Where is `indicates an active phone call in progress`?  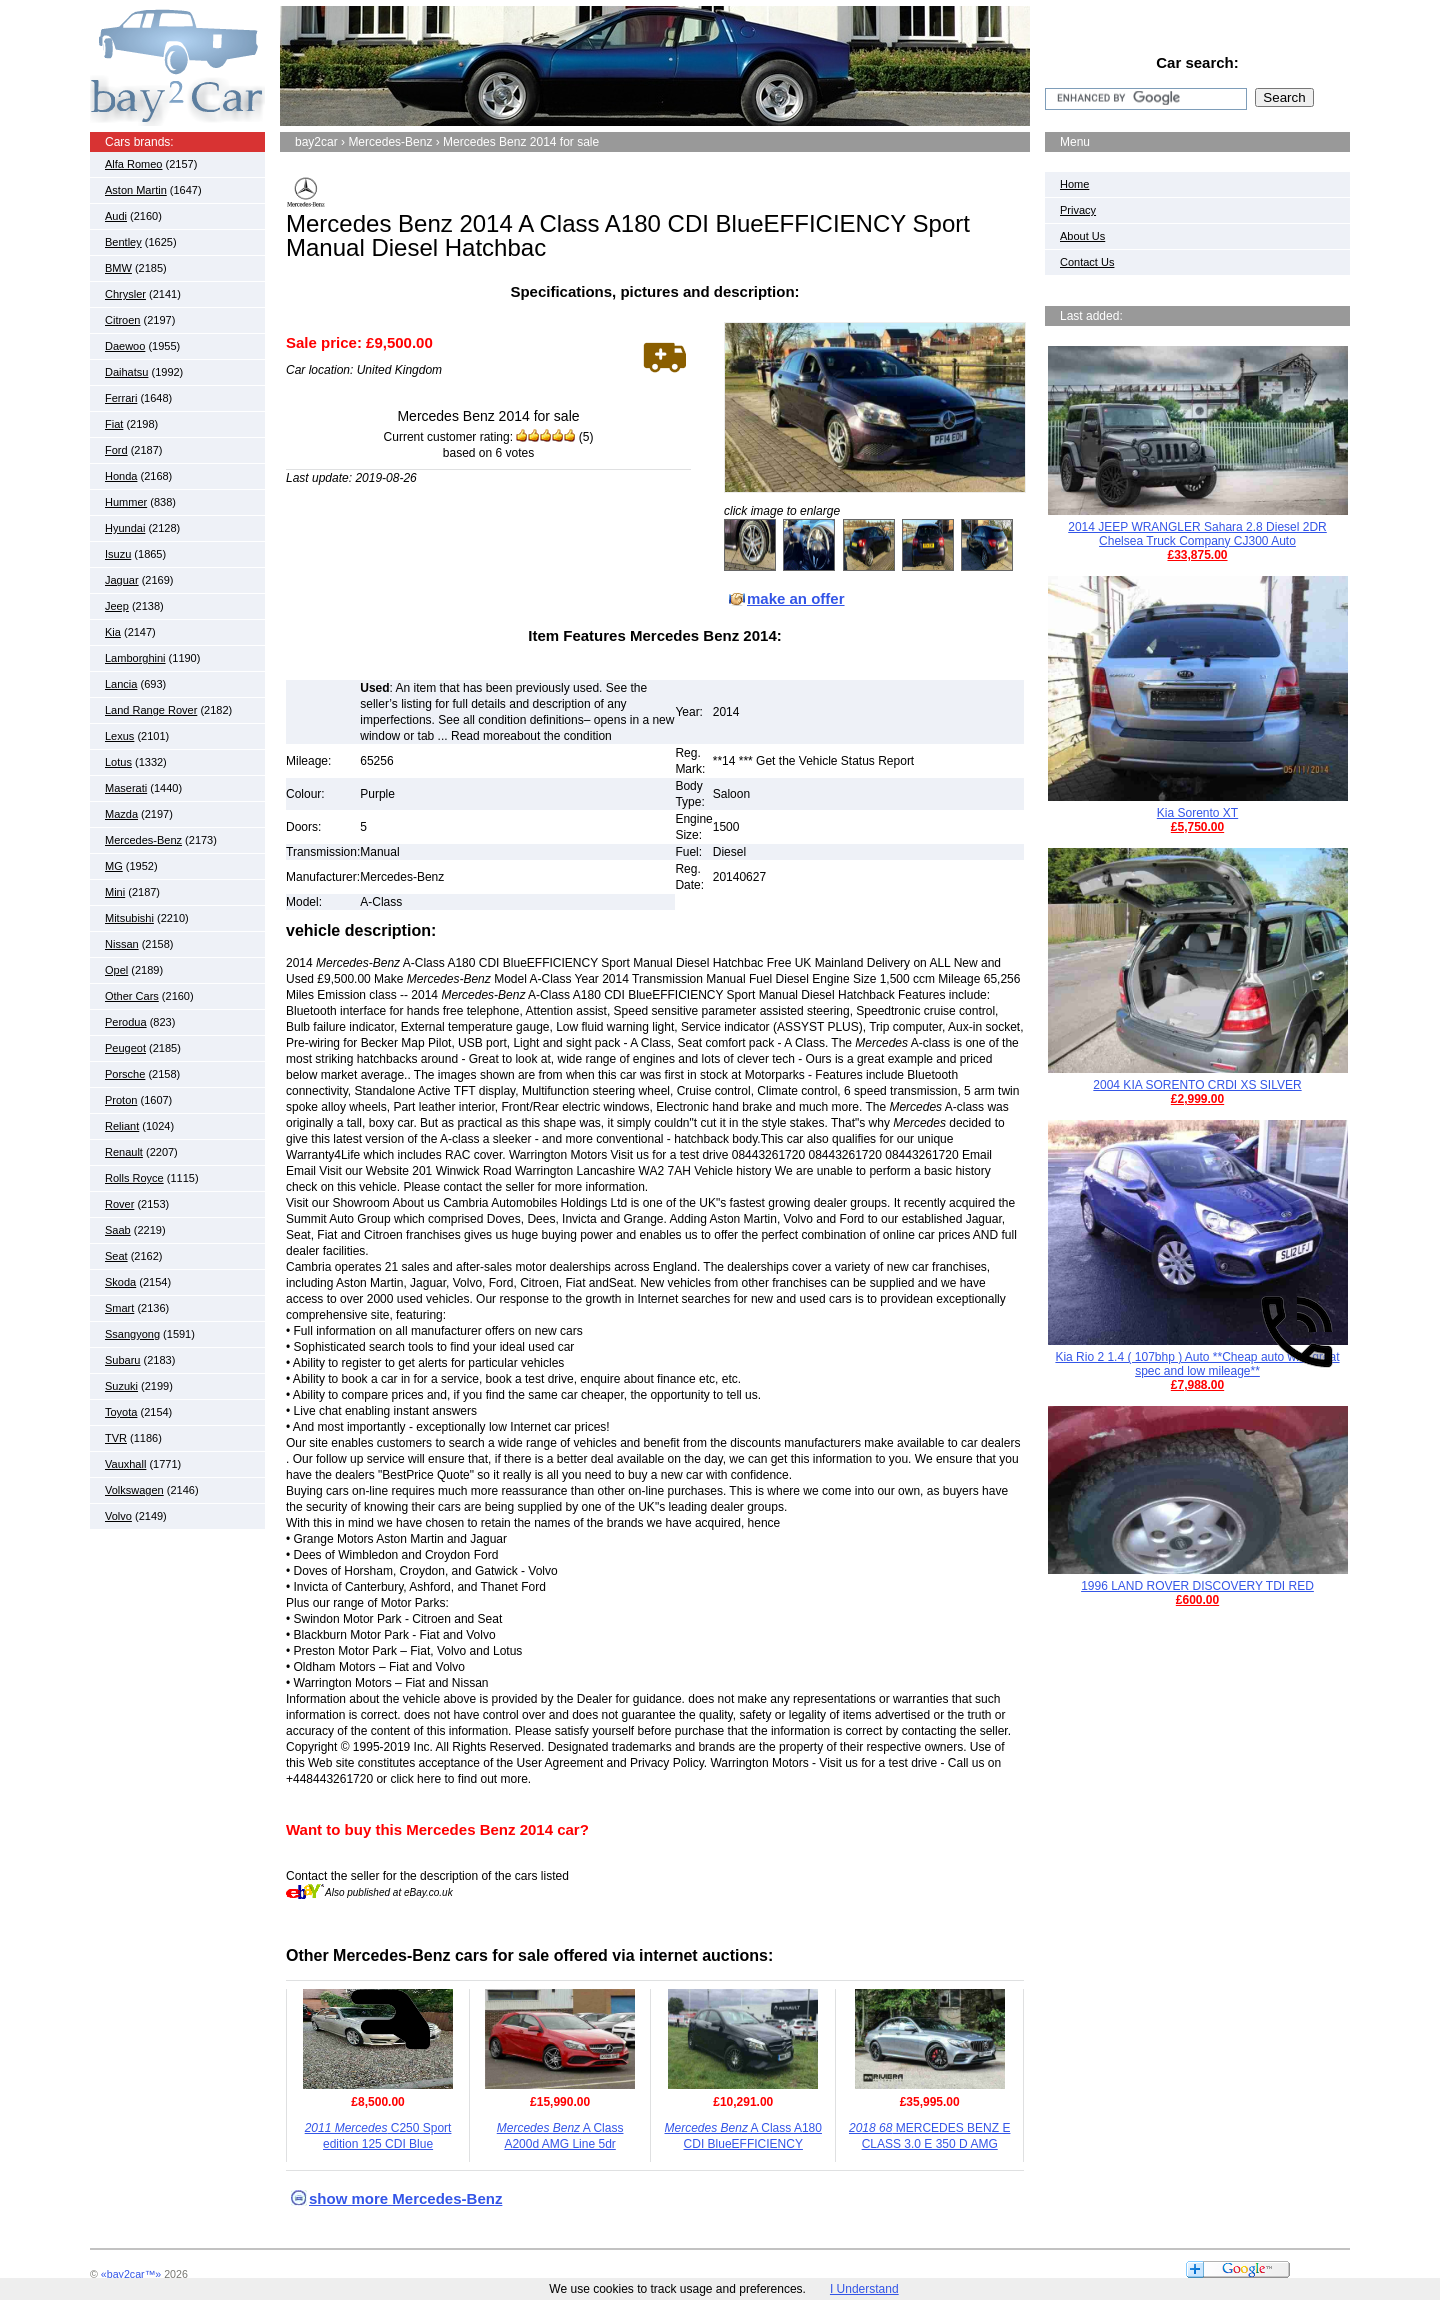
indicates an active phone call in progress is located at coordinates (1297, 1332).